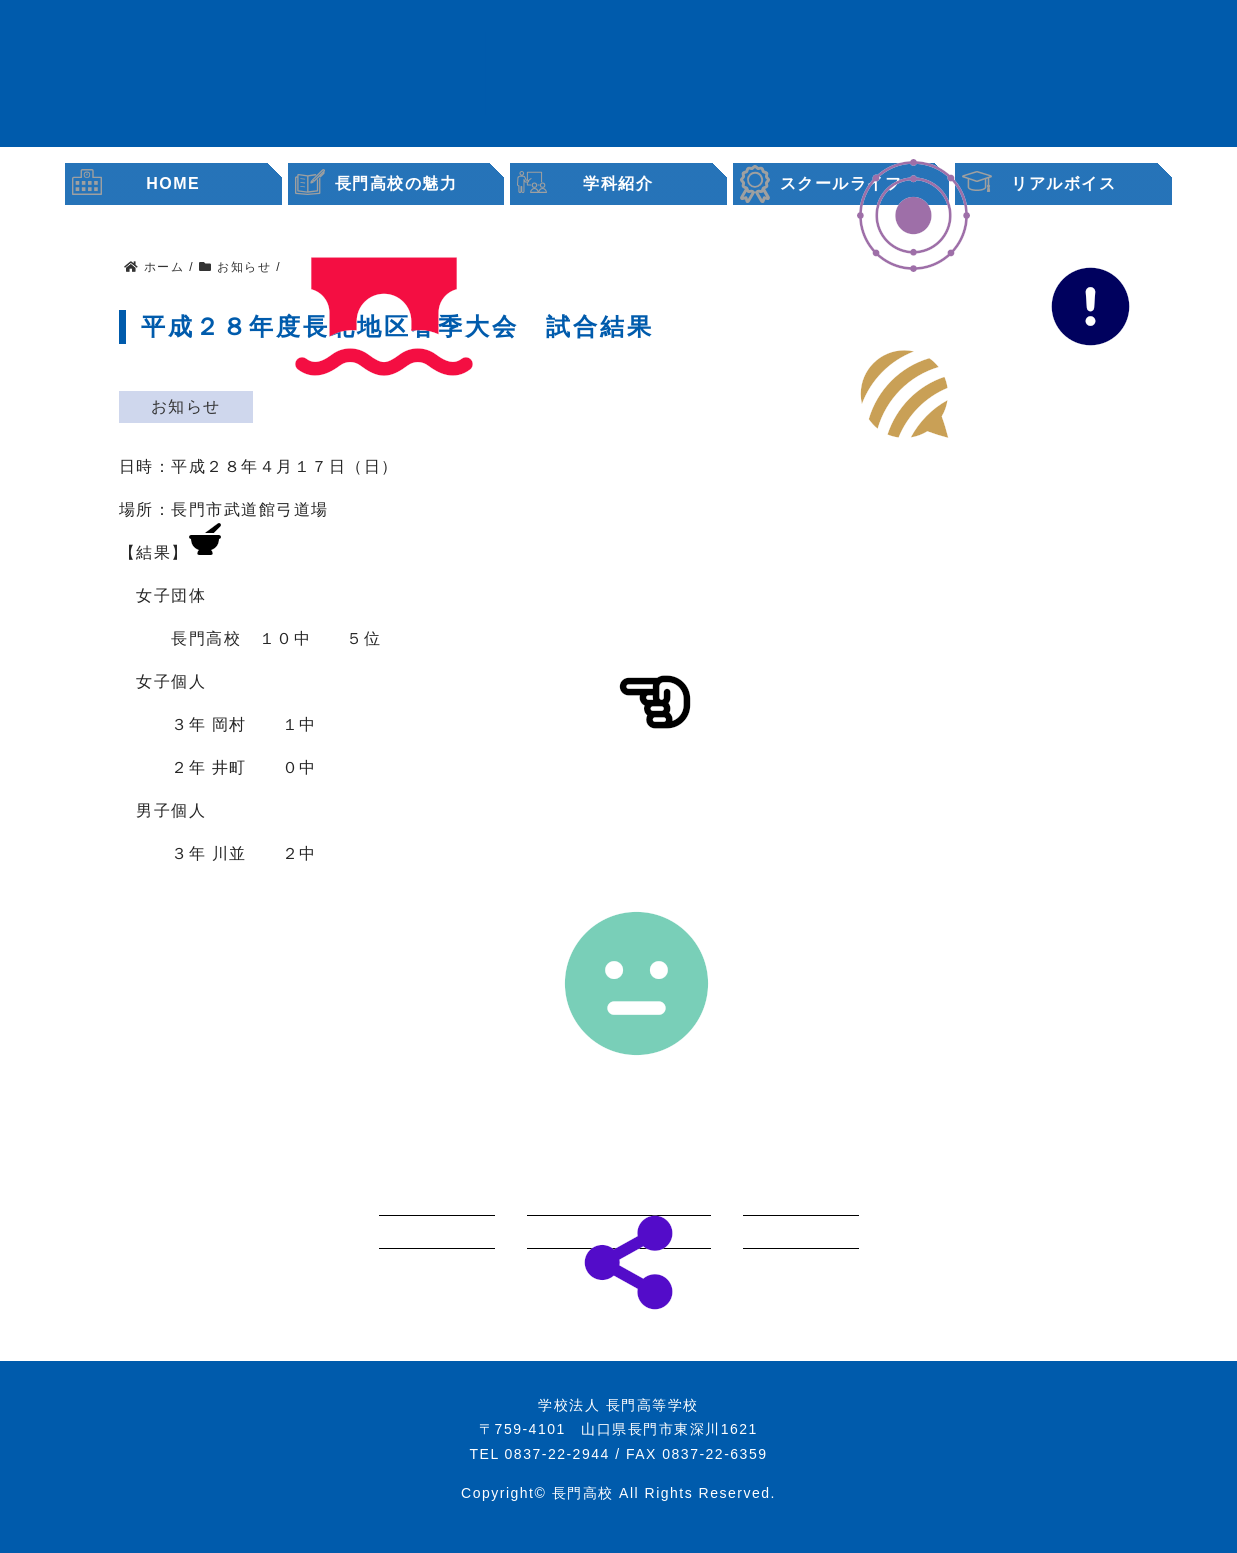  I want to click on indicates a warning or alert requiring attention, so click(1090, 306).